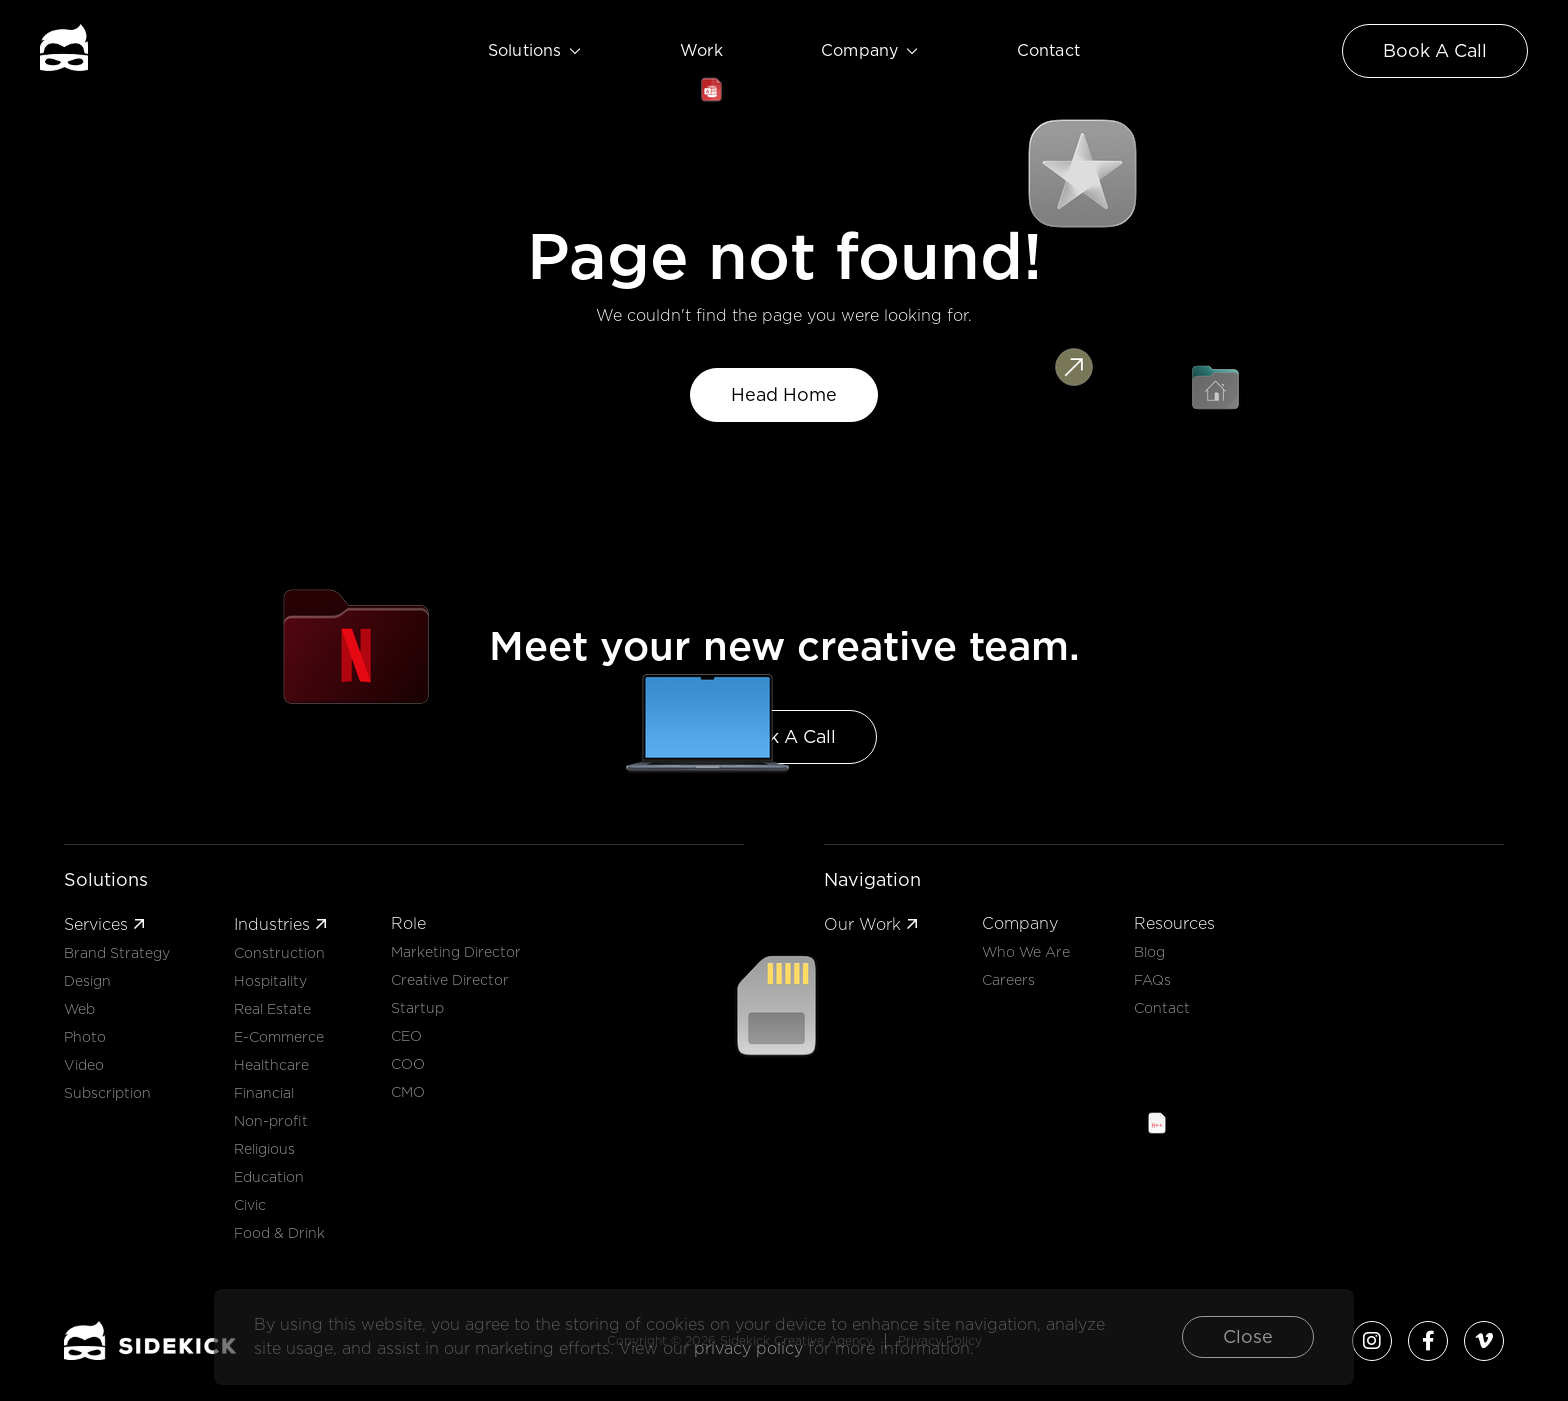  Describe the element at coordinates (1074, 367) in the screenshot. I see `indicates a symbolic link or shortcut to another file` at that location.